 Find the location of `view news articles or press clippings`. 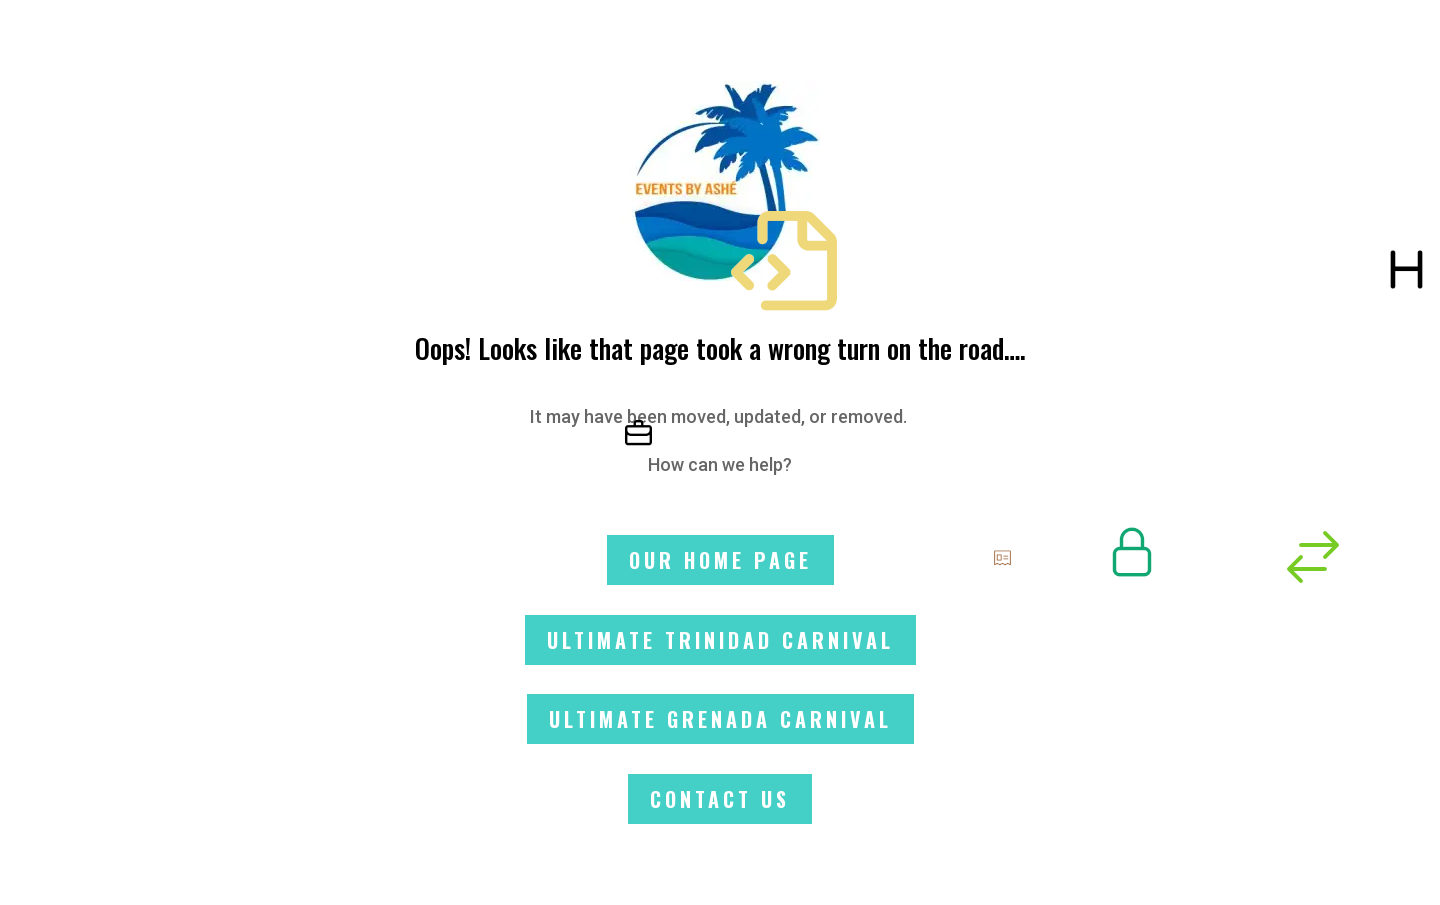

view news articles or press clippings is located at coordinates (1002, 557).